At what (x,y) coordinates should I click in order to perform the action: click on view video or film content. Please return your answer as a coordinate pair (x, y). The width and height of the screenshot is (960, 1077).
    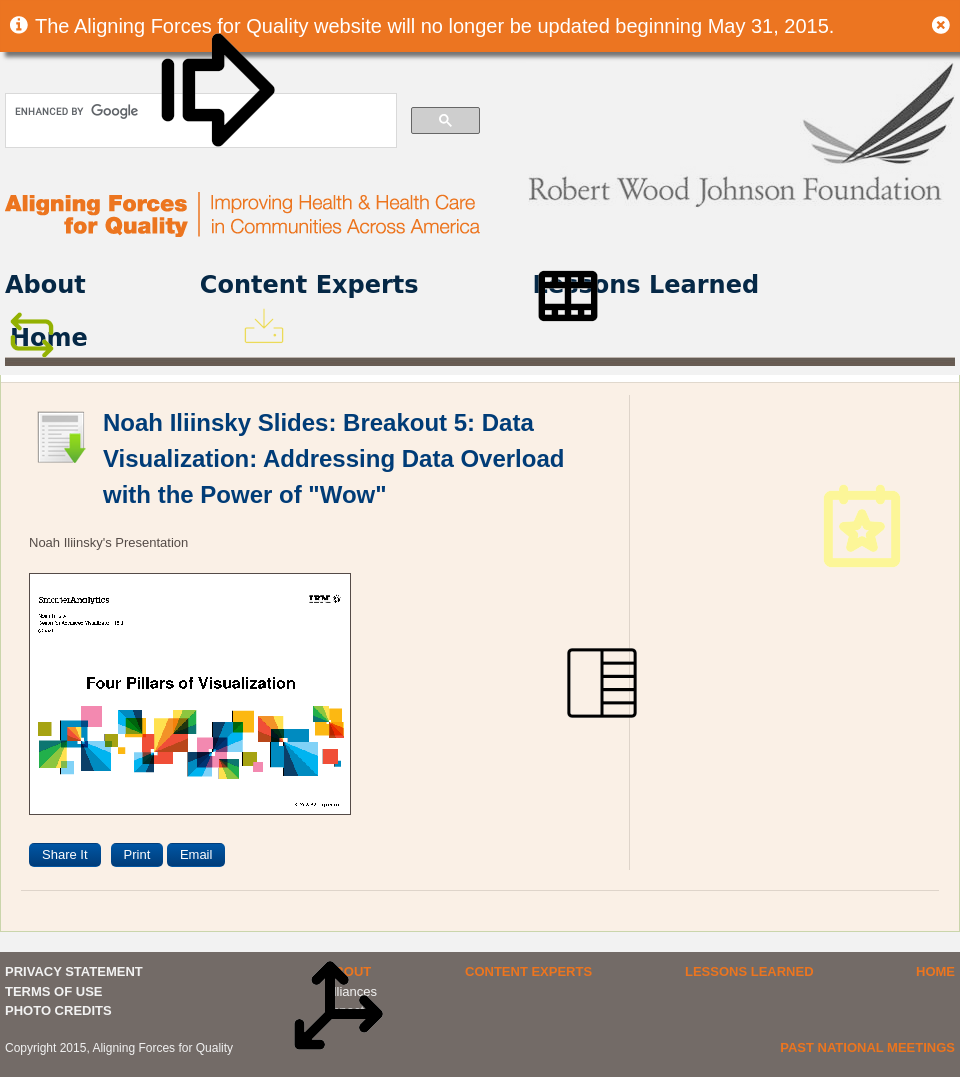
    Looking at the image, I should click on (568, 296).